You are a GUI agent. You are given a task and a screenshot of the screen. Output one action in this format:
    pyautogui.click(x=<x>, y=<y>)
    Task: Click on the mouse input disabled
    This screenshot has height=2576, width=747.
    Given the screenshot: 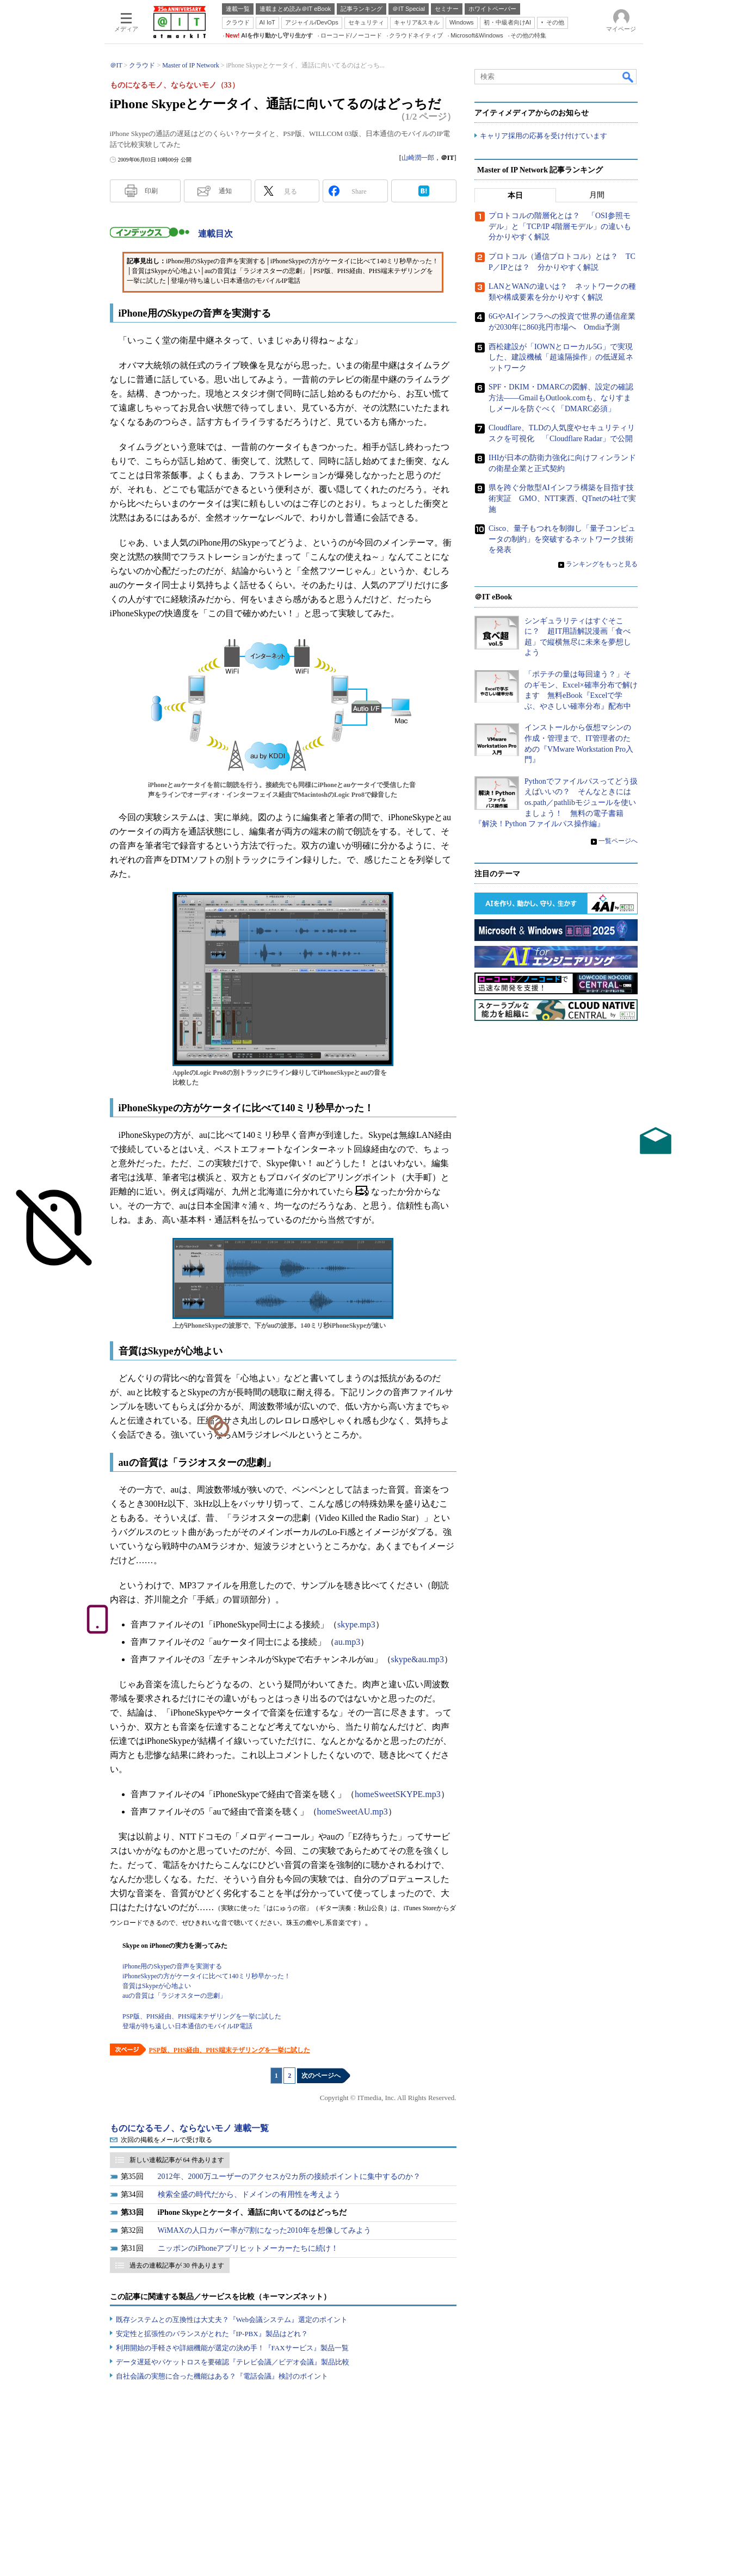 What is the action you would take?
    pyautogui.click(x=54, y=1228)
    